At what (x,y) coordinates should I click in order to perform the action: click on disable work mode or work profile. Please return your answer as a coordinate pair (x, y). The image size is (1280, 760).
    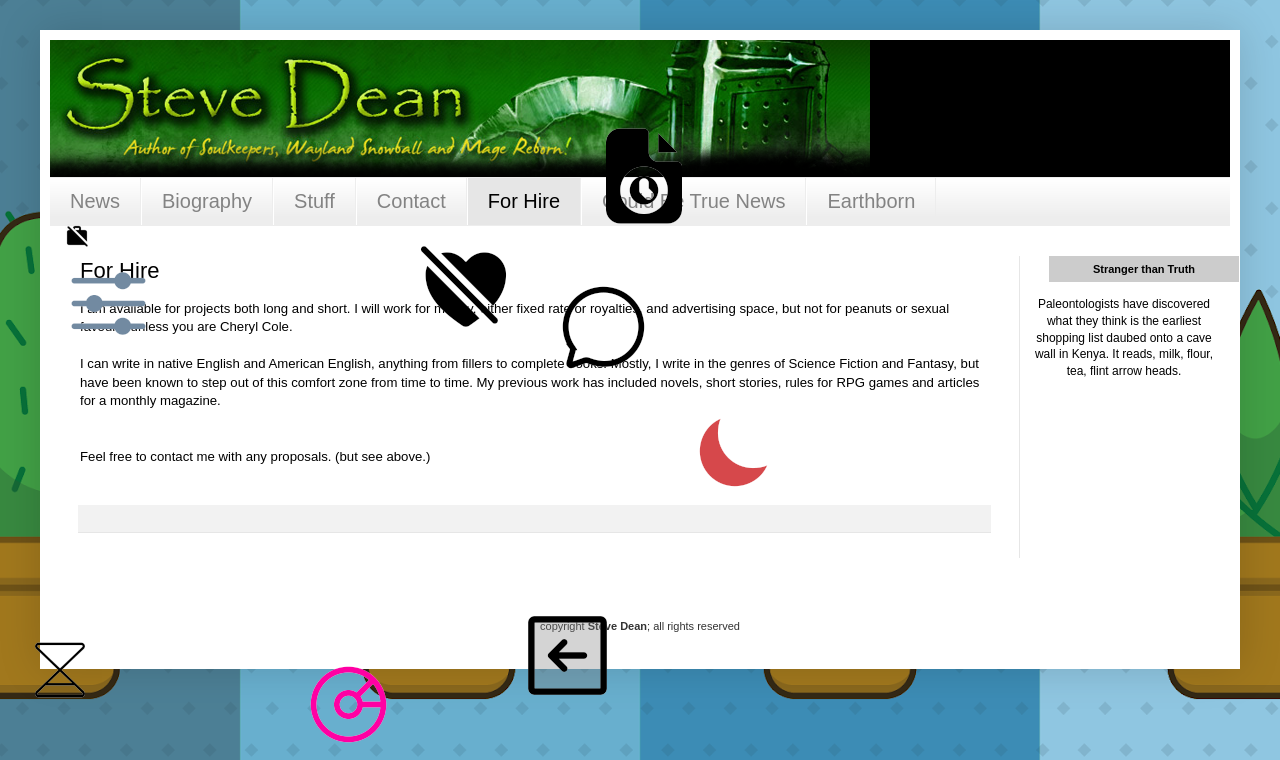
    Looking at the image, I should click on (77, 236).